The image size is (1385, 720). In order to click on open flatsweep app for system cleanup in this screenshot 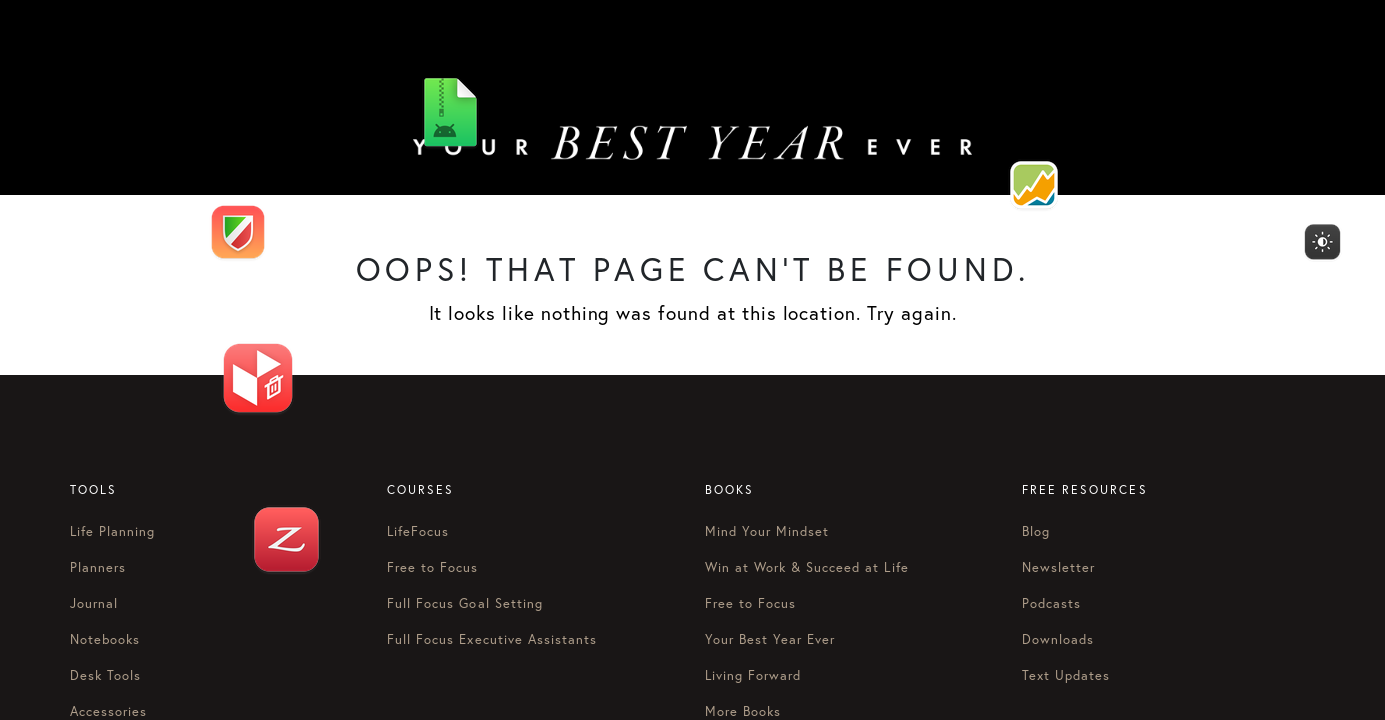, I will do `click(258, 378)`.